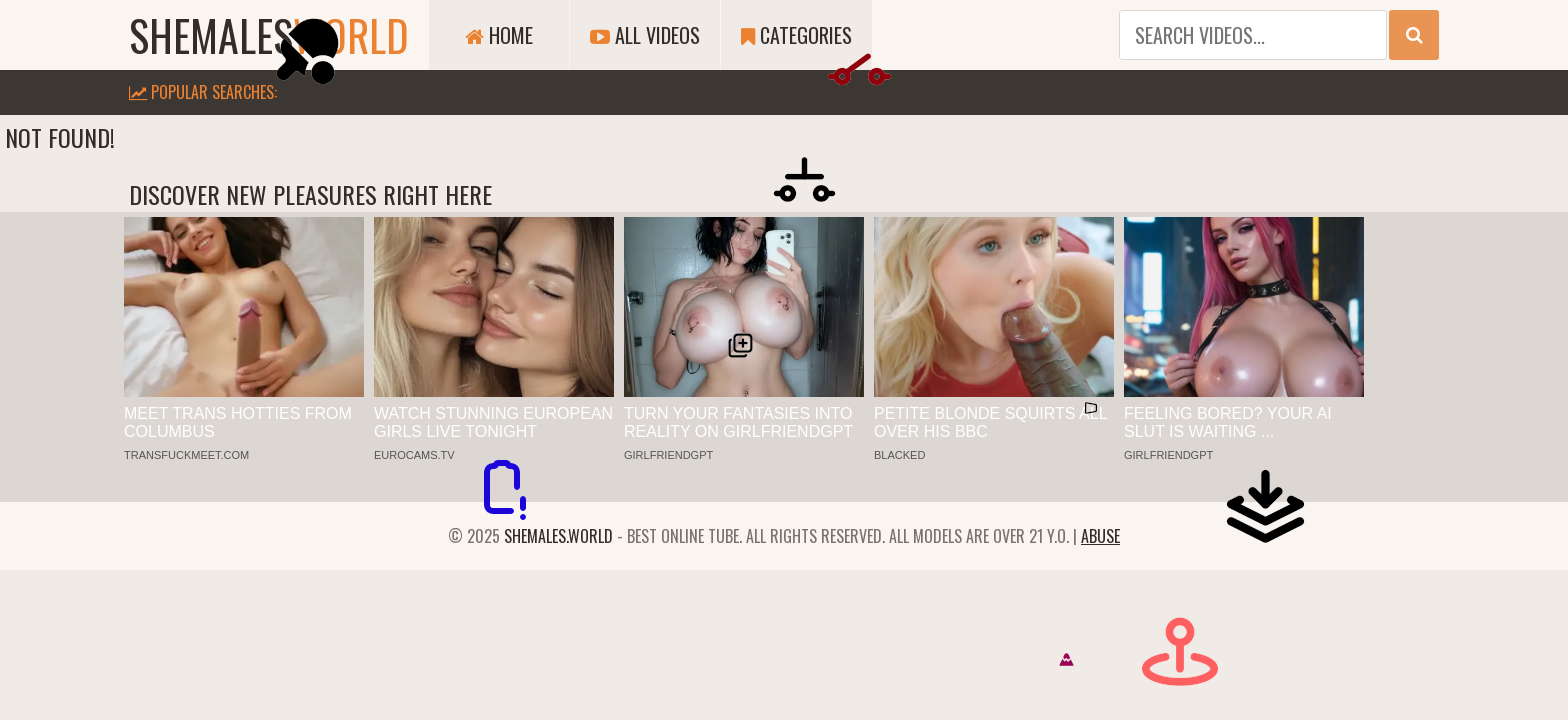 Image resolution: width=1568 pixels, height=720 pixels. What do you see at coordinates (502, 487) in the screenshot?
I see `indicates low battery warning` at bounding box center [502, 487].